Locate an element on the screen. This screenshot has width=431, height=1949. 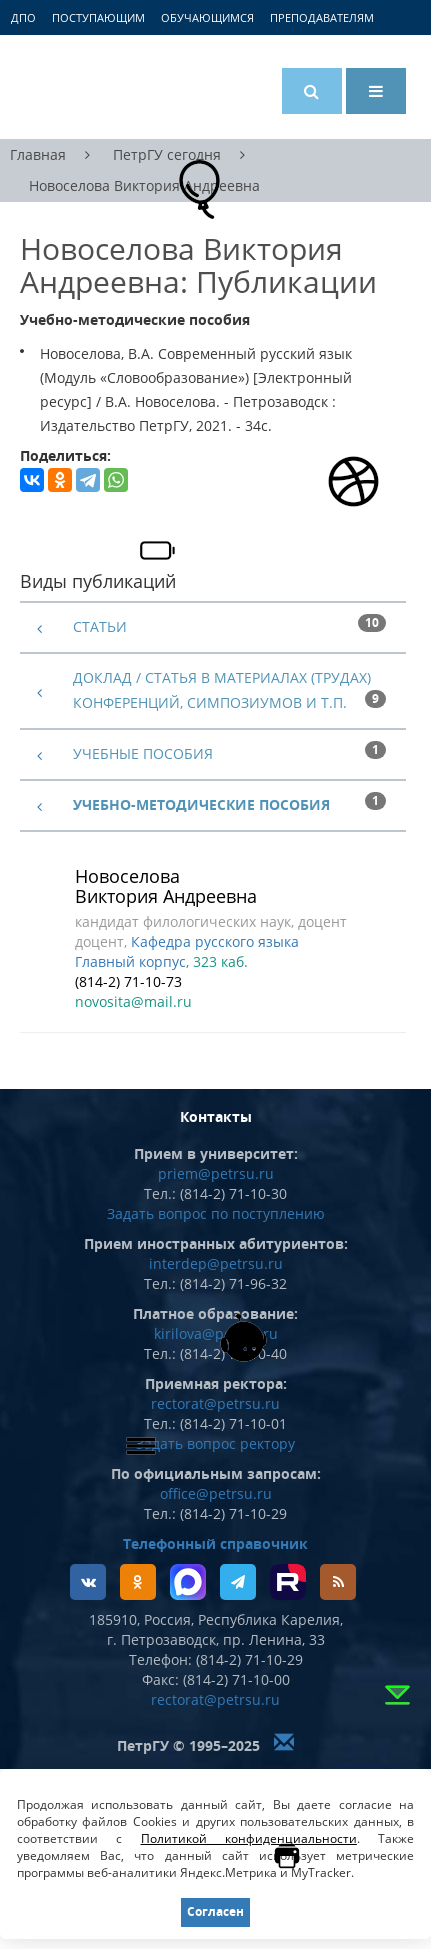
ionitron mascot logo for ionic framework is located at coordinates (243, 1337).